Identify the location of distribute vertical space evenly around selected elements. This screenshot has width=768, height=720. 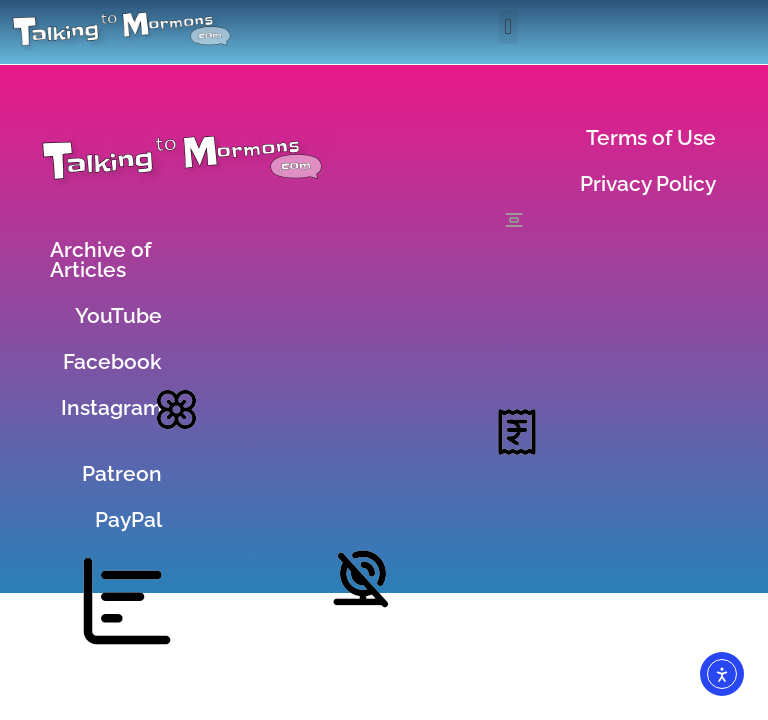
(514, 220).